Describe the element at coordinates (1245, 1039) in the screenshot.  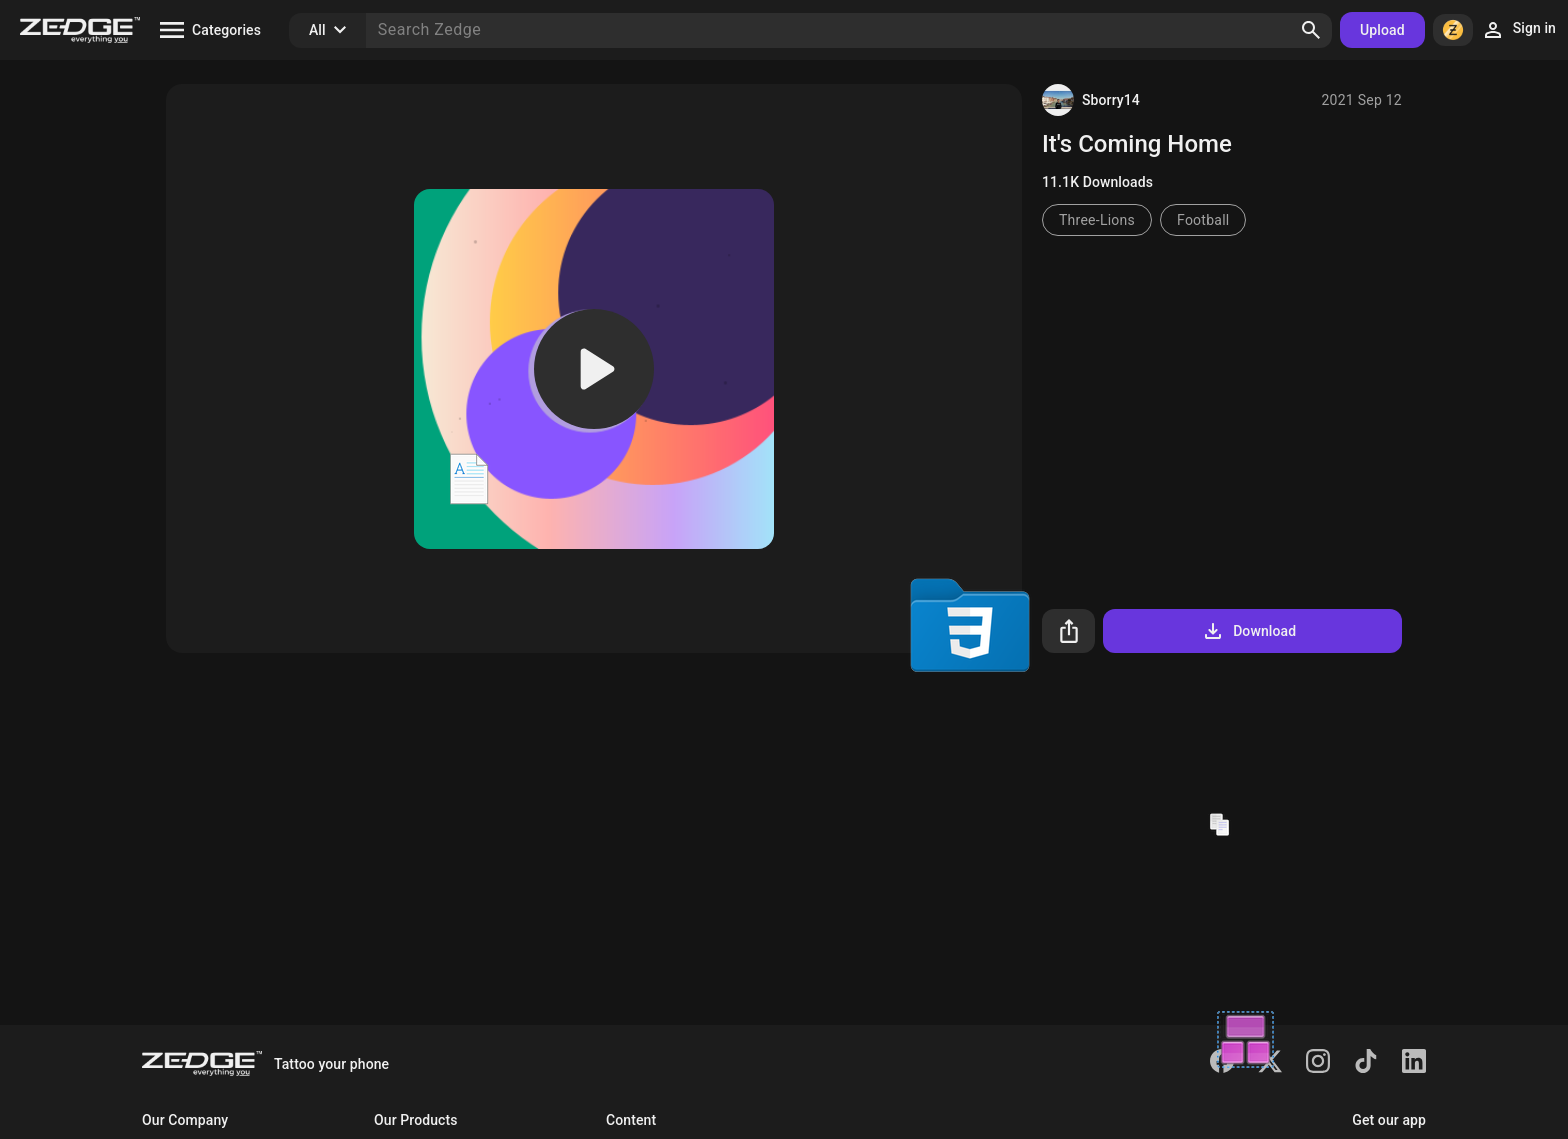
I see `select all items in the current view` at that location.